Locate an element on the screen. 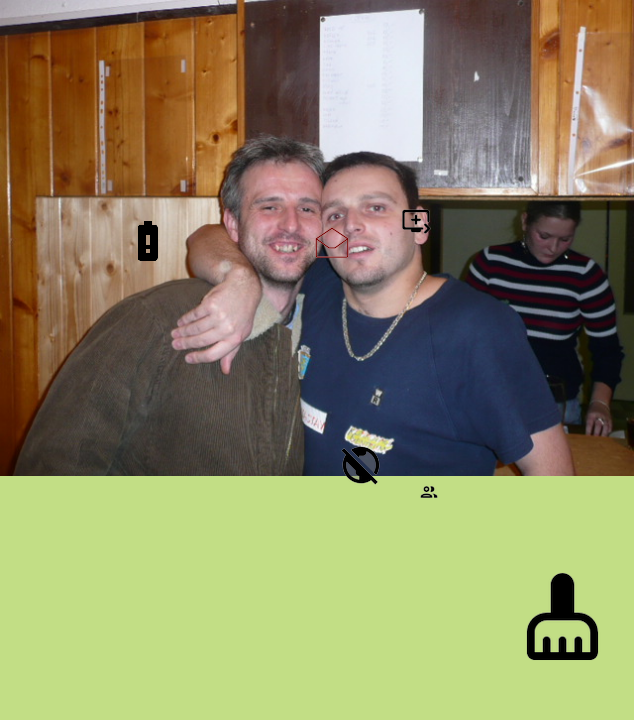 The width and height of the screenshot is (634, 720). access cleaning or housekeeping services is located at coordinates (562, 616).